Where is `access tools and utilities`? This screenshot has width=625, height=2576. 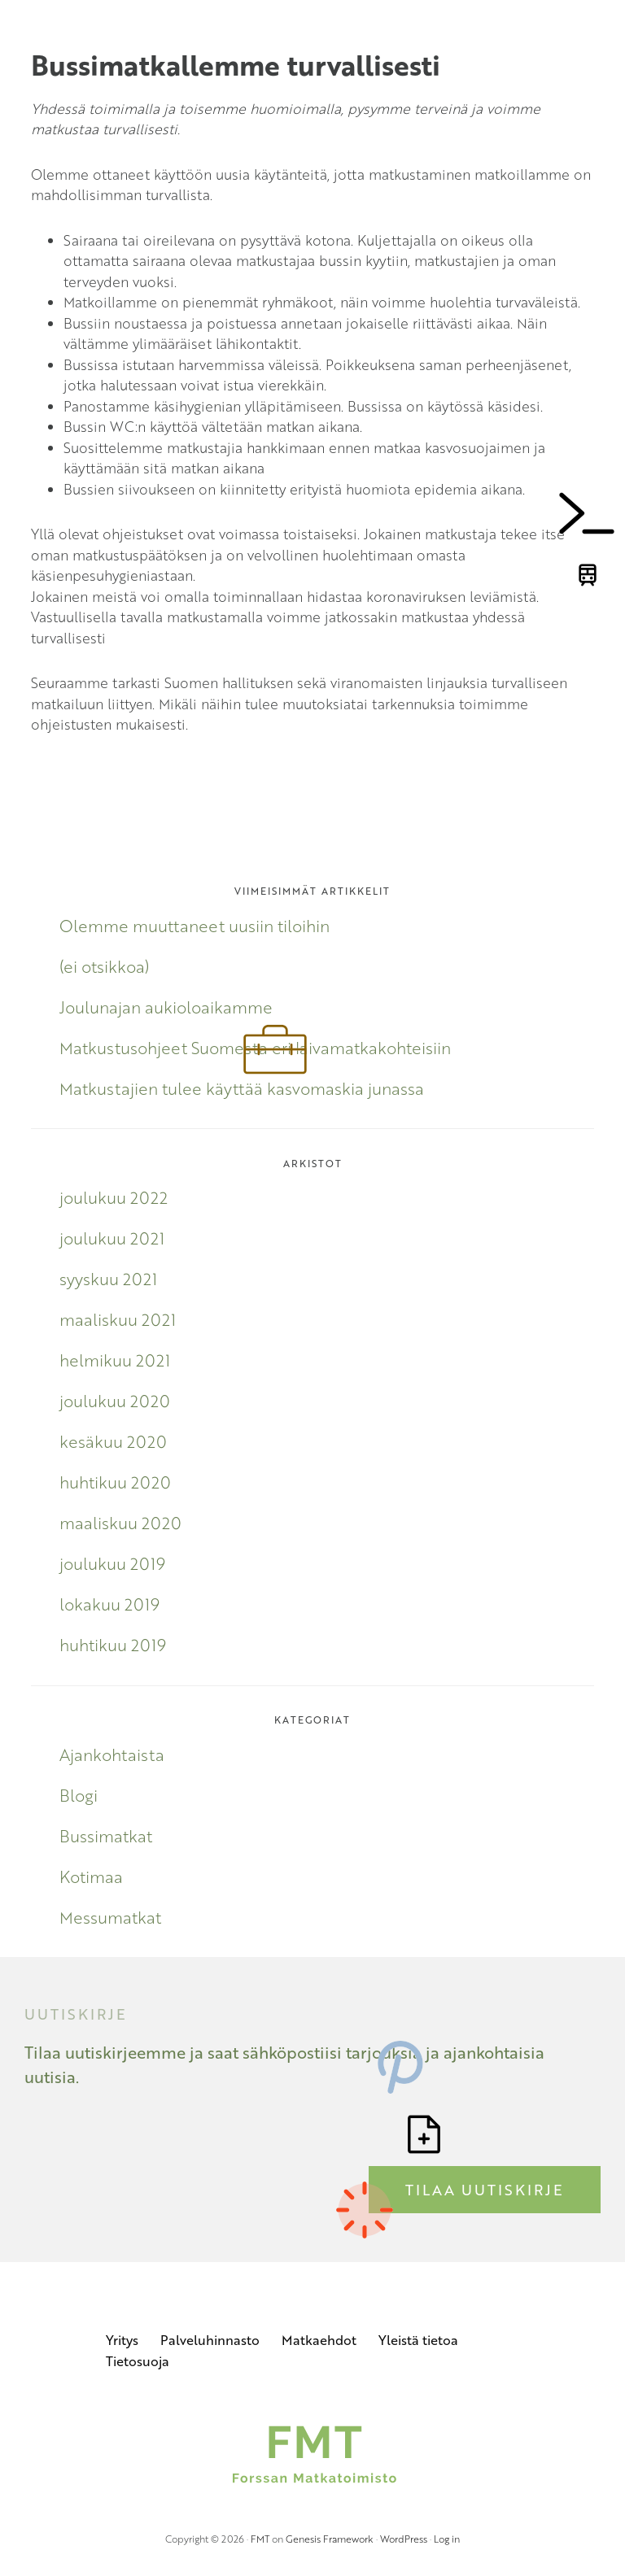 access tools and utilities is located at coordinates (275, 1052).